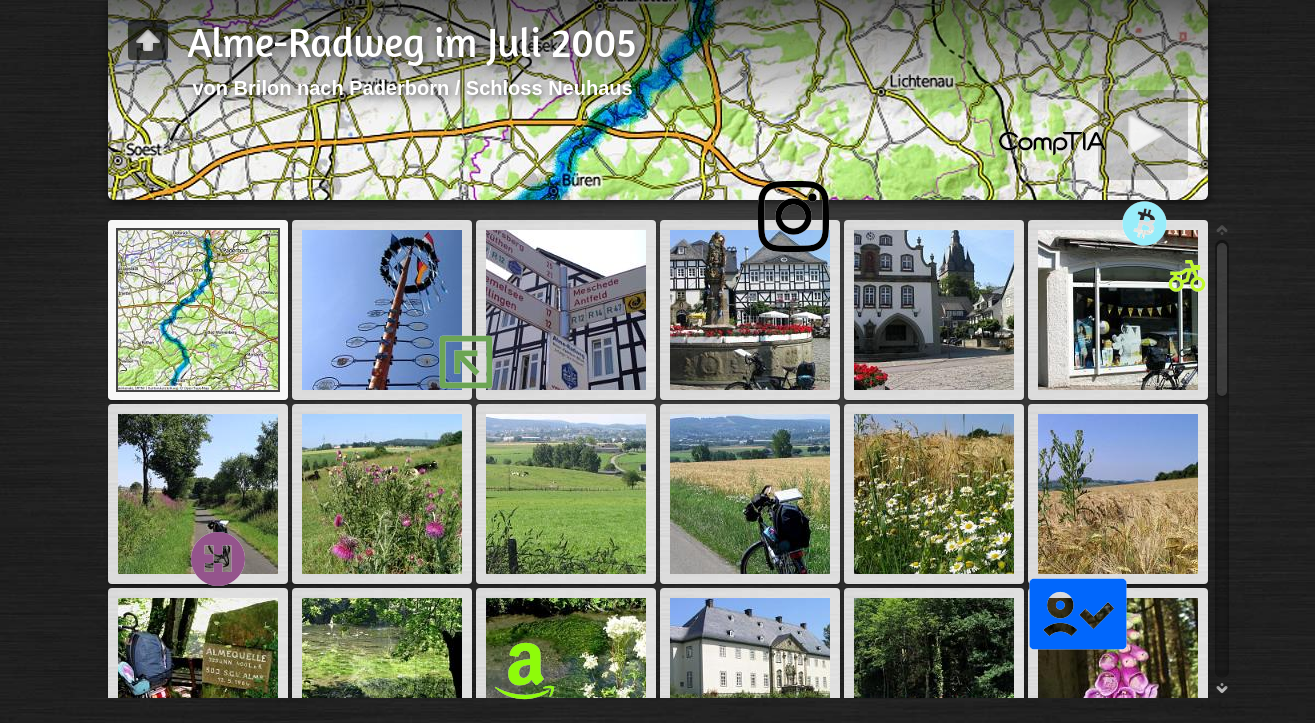 Image resolution: width=1315 pixels, height=723 pixels. I want to click on open the Amazon app, so click(524, 669).